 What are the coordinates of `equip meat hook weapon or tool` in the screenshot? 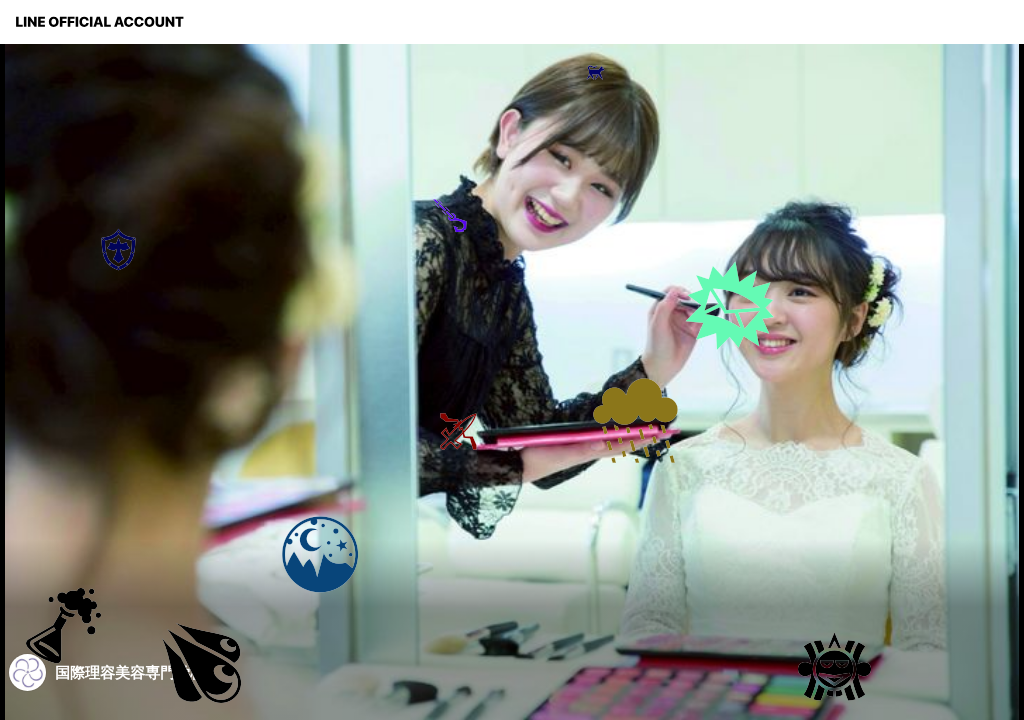 It's located at (450, 216).